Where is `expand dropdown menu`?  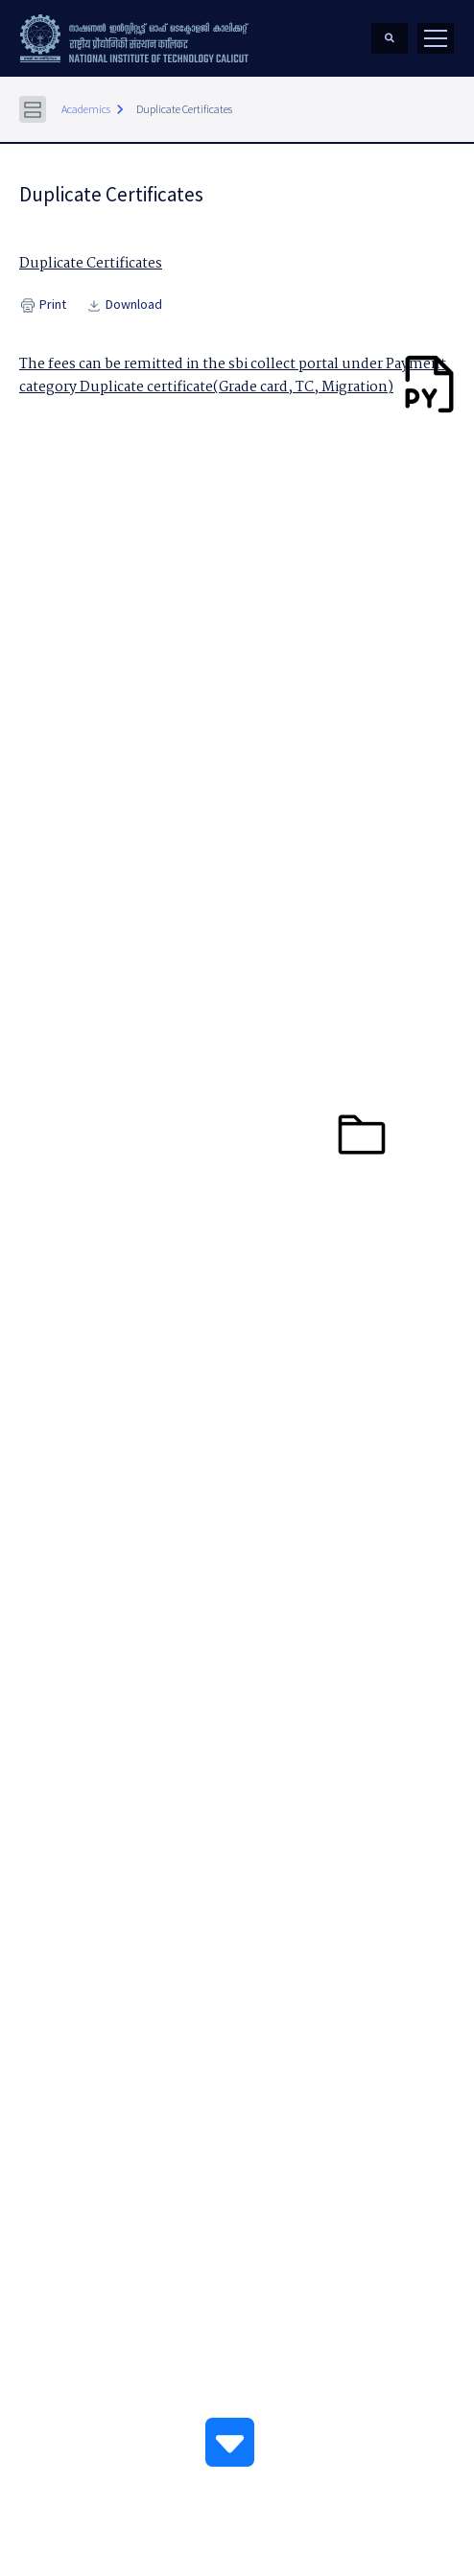
expand dropdown menu is located at coordinates (229, 2442).